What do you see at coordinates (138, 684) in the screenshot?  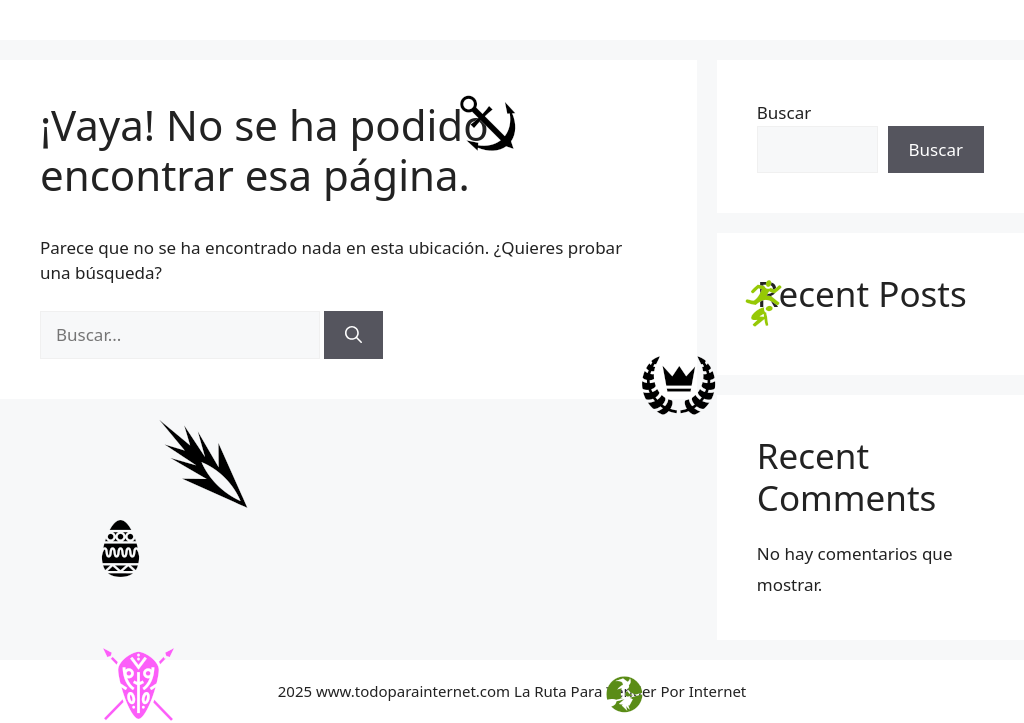 I see `tribal or warrior faction emblem in a game` at bounding box center [138, 684].